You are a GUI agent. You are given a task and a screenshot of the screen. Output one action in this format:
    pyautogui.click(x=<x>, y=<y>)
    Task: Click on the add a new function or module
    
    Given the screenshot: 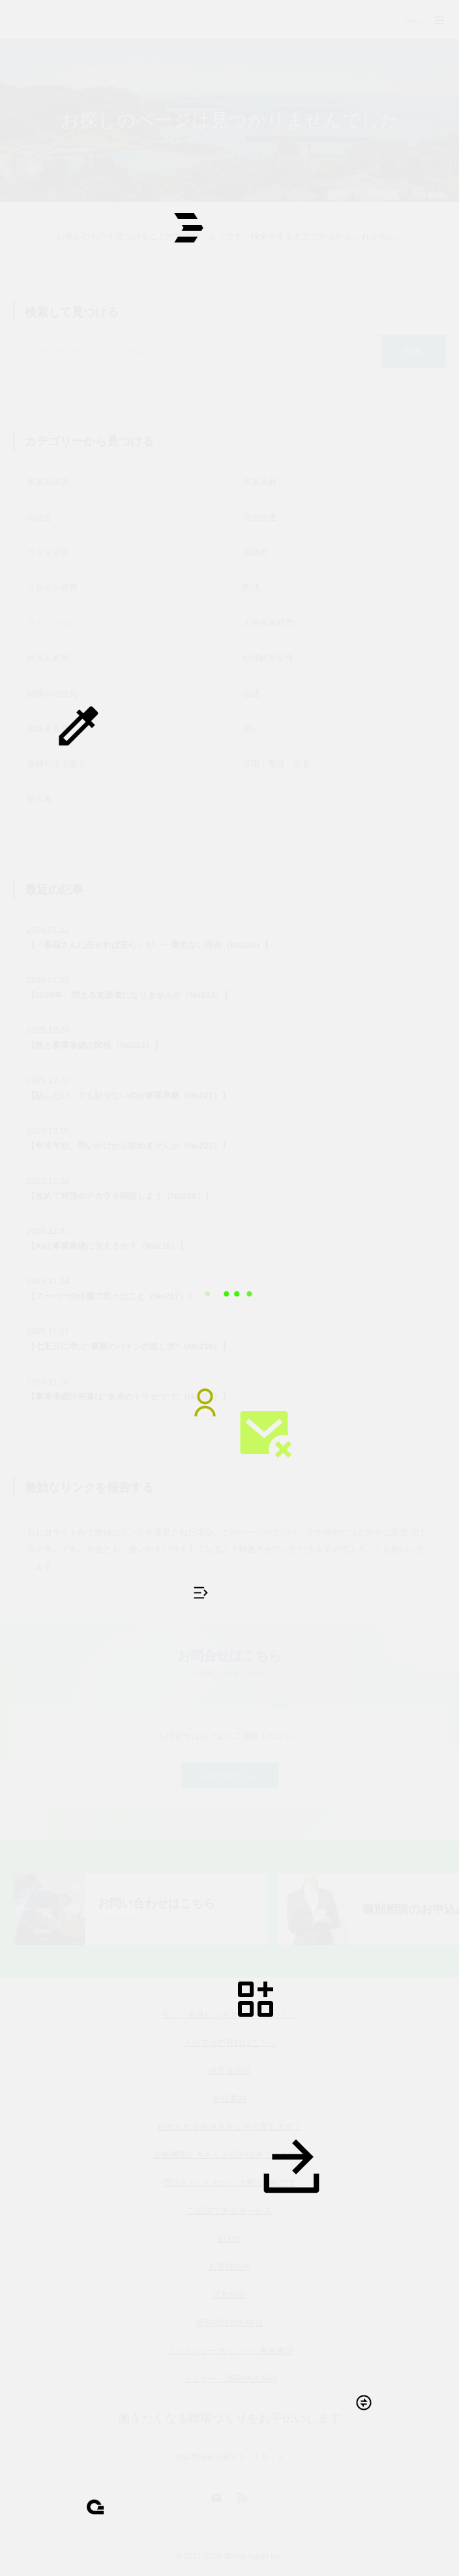 What is the action you would take?
    pyautogui.click(x=256, y=1999)
    